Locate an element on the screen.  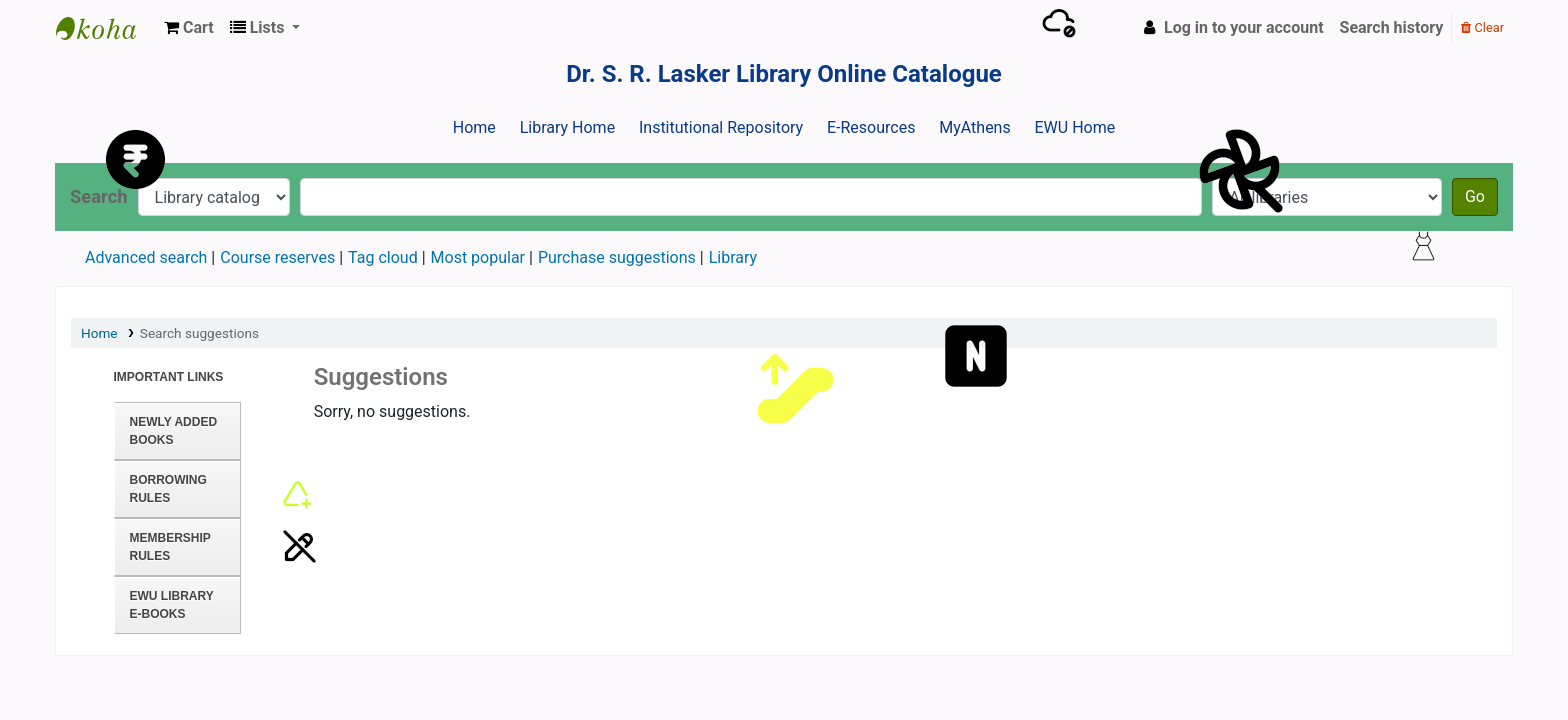
browse women's clothing is located at coordinates (1423, 247).